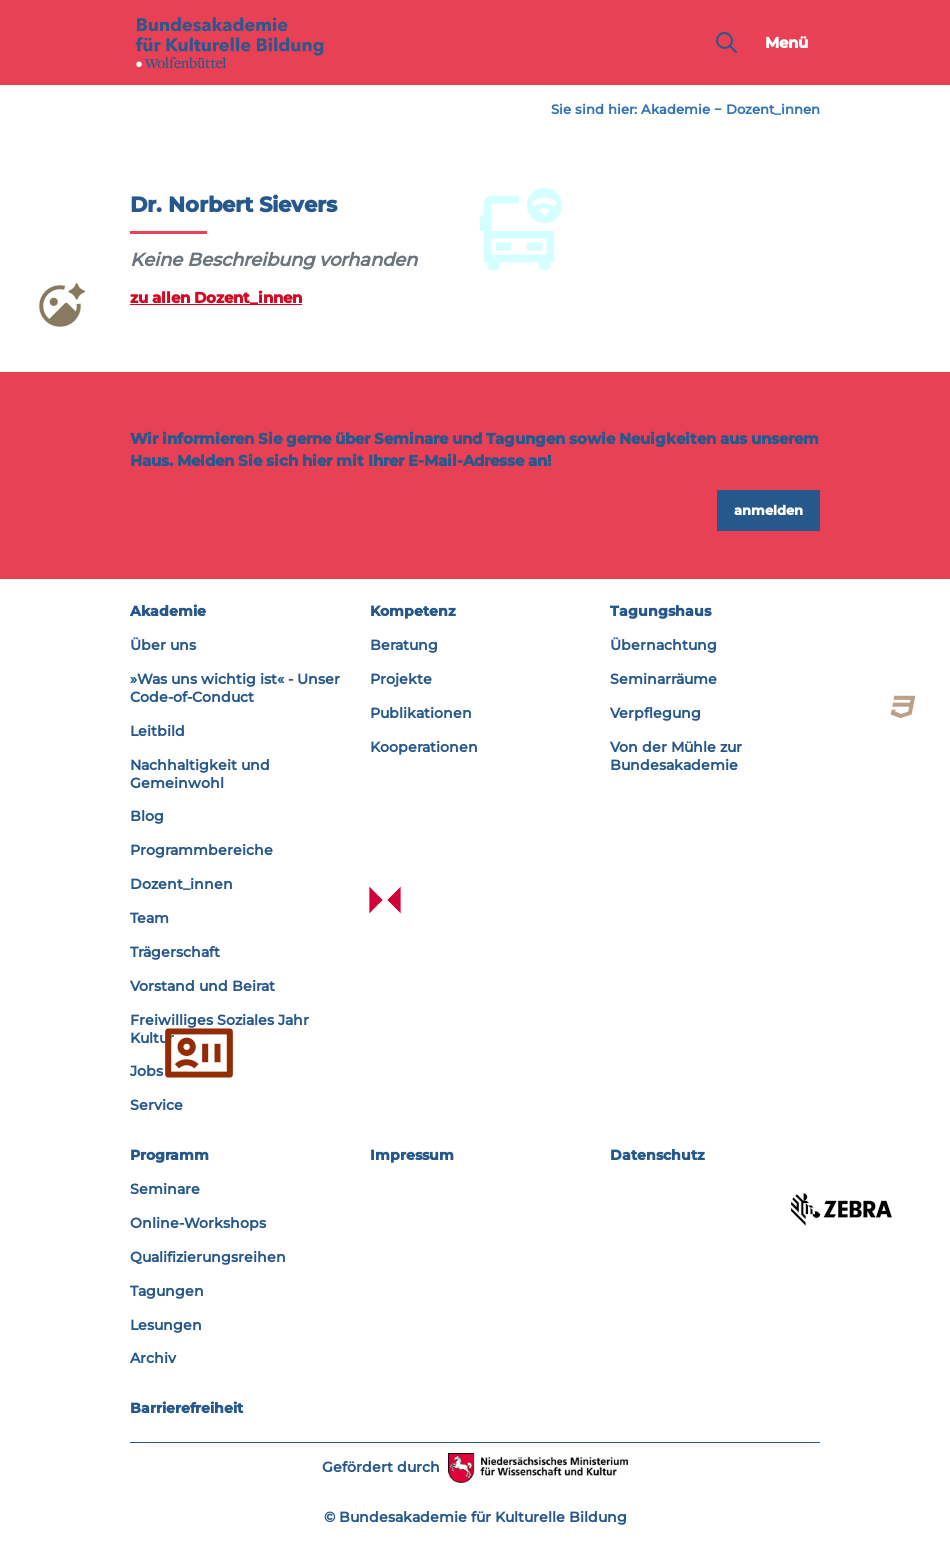  Describe the element at coordinates (903, 707) in the screenshot. I see `CSS3 stylesheet language logo` at that location.